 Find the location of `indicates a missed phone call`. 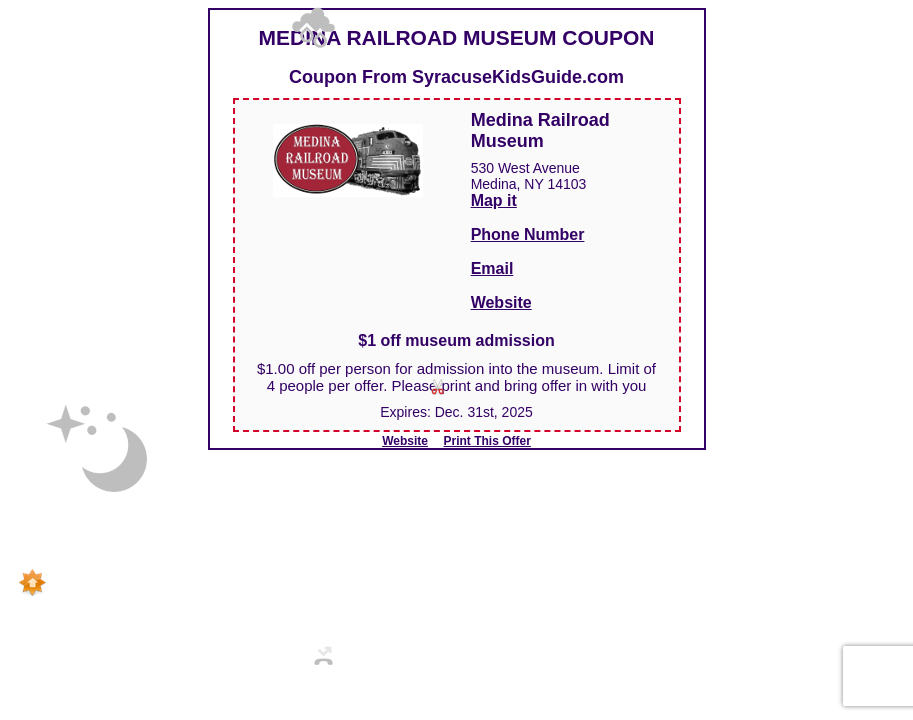

indicates a missed phone call is located at coordinates (323, 654).